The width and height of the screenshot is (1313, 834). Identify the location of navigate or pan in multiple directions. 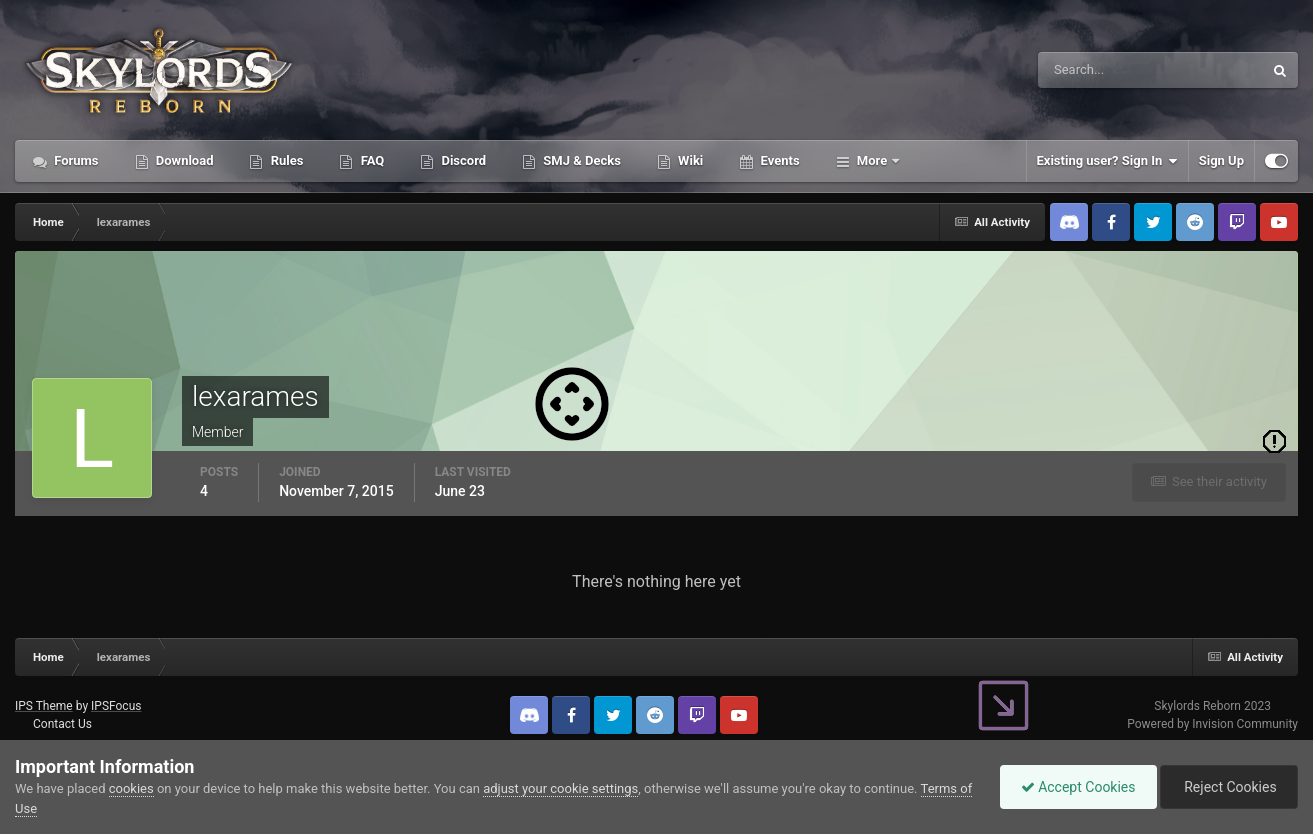
(572, 404).